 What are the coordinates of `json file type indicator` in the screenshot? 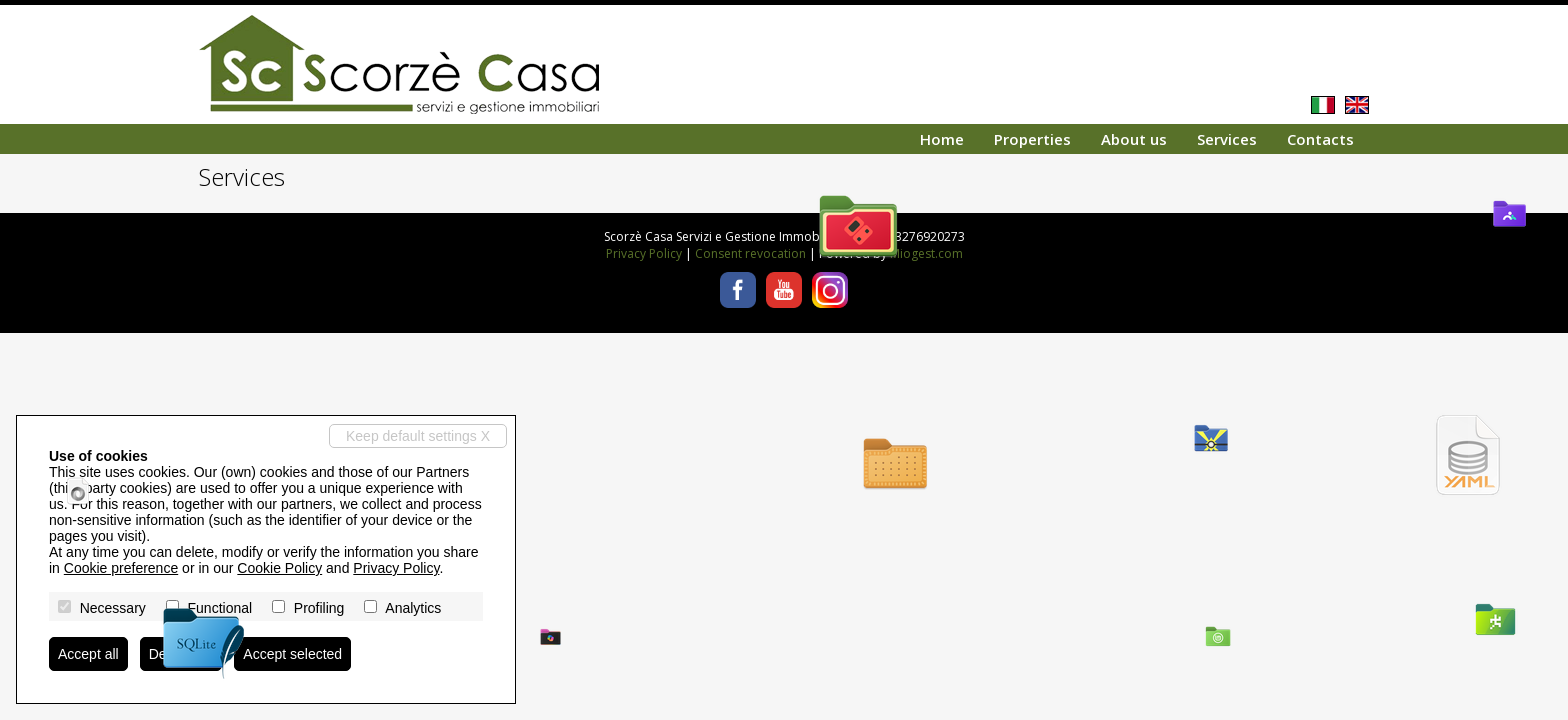 It's located at (78, 491).